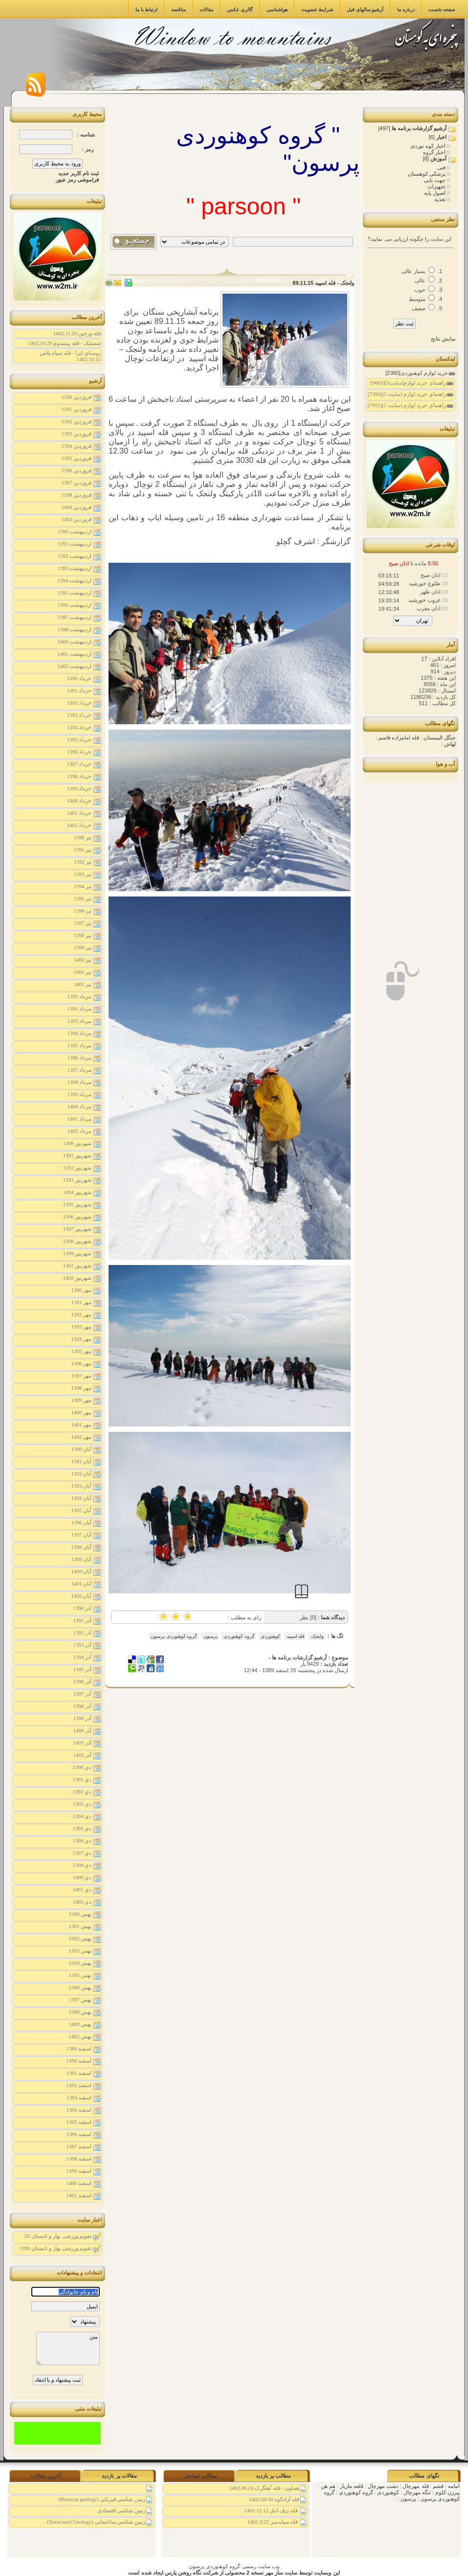 This screenshot has width=468, height=2576. What do you see at coordinates (400, 982) in the screenshot?
I see `mouse input device settings` at bounding box center [400, 982].